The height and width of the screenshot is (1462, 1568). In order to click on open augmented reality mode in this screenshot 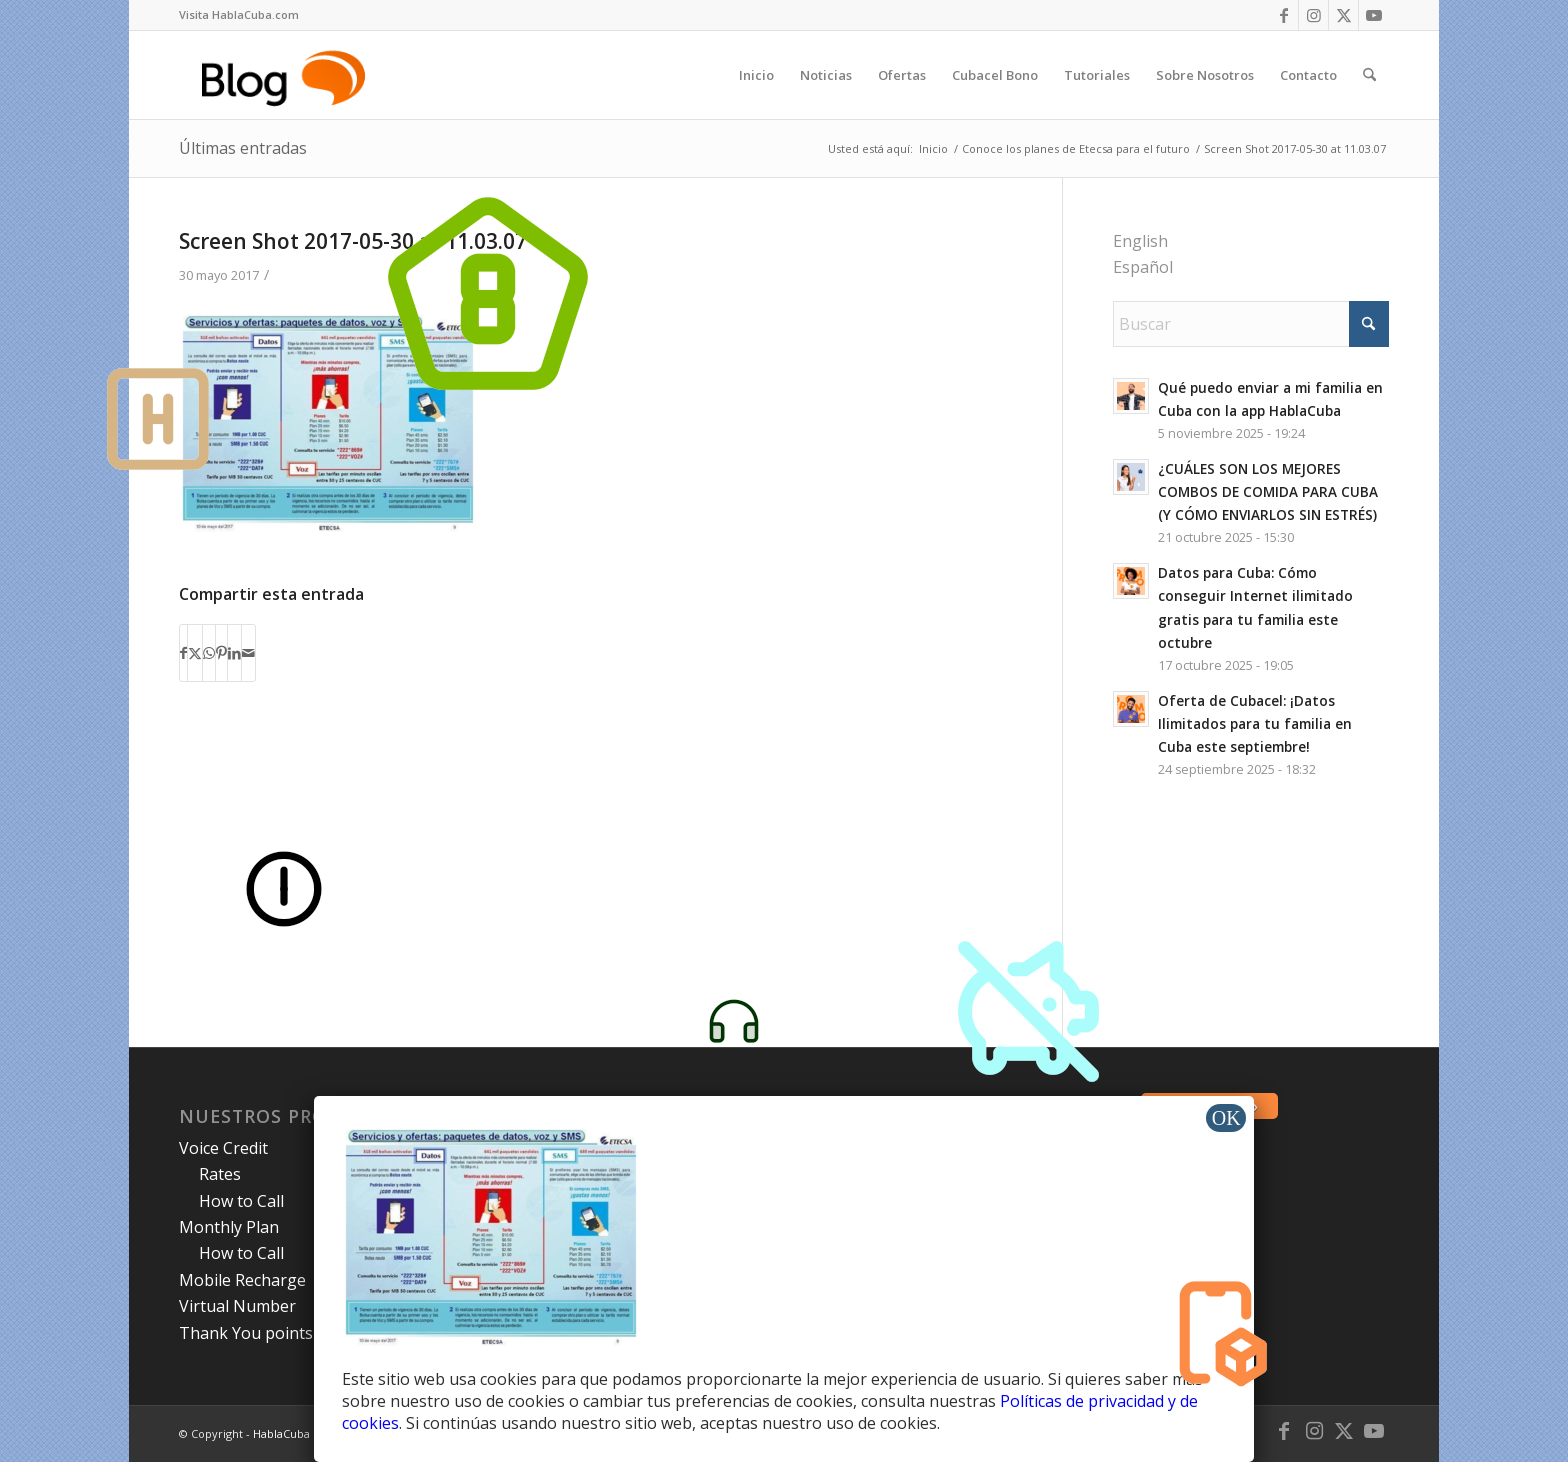, I will do `click(1215, 1332)`.